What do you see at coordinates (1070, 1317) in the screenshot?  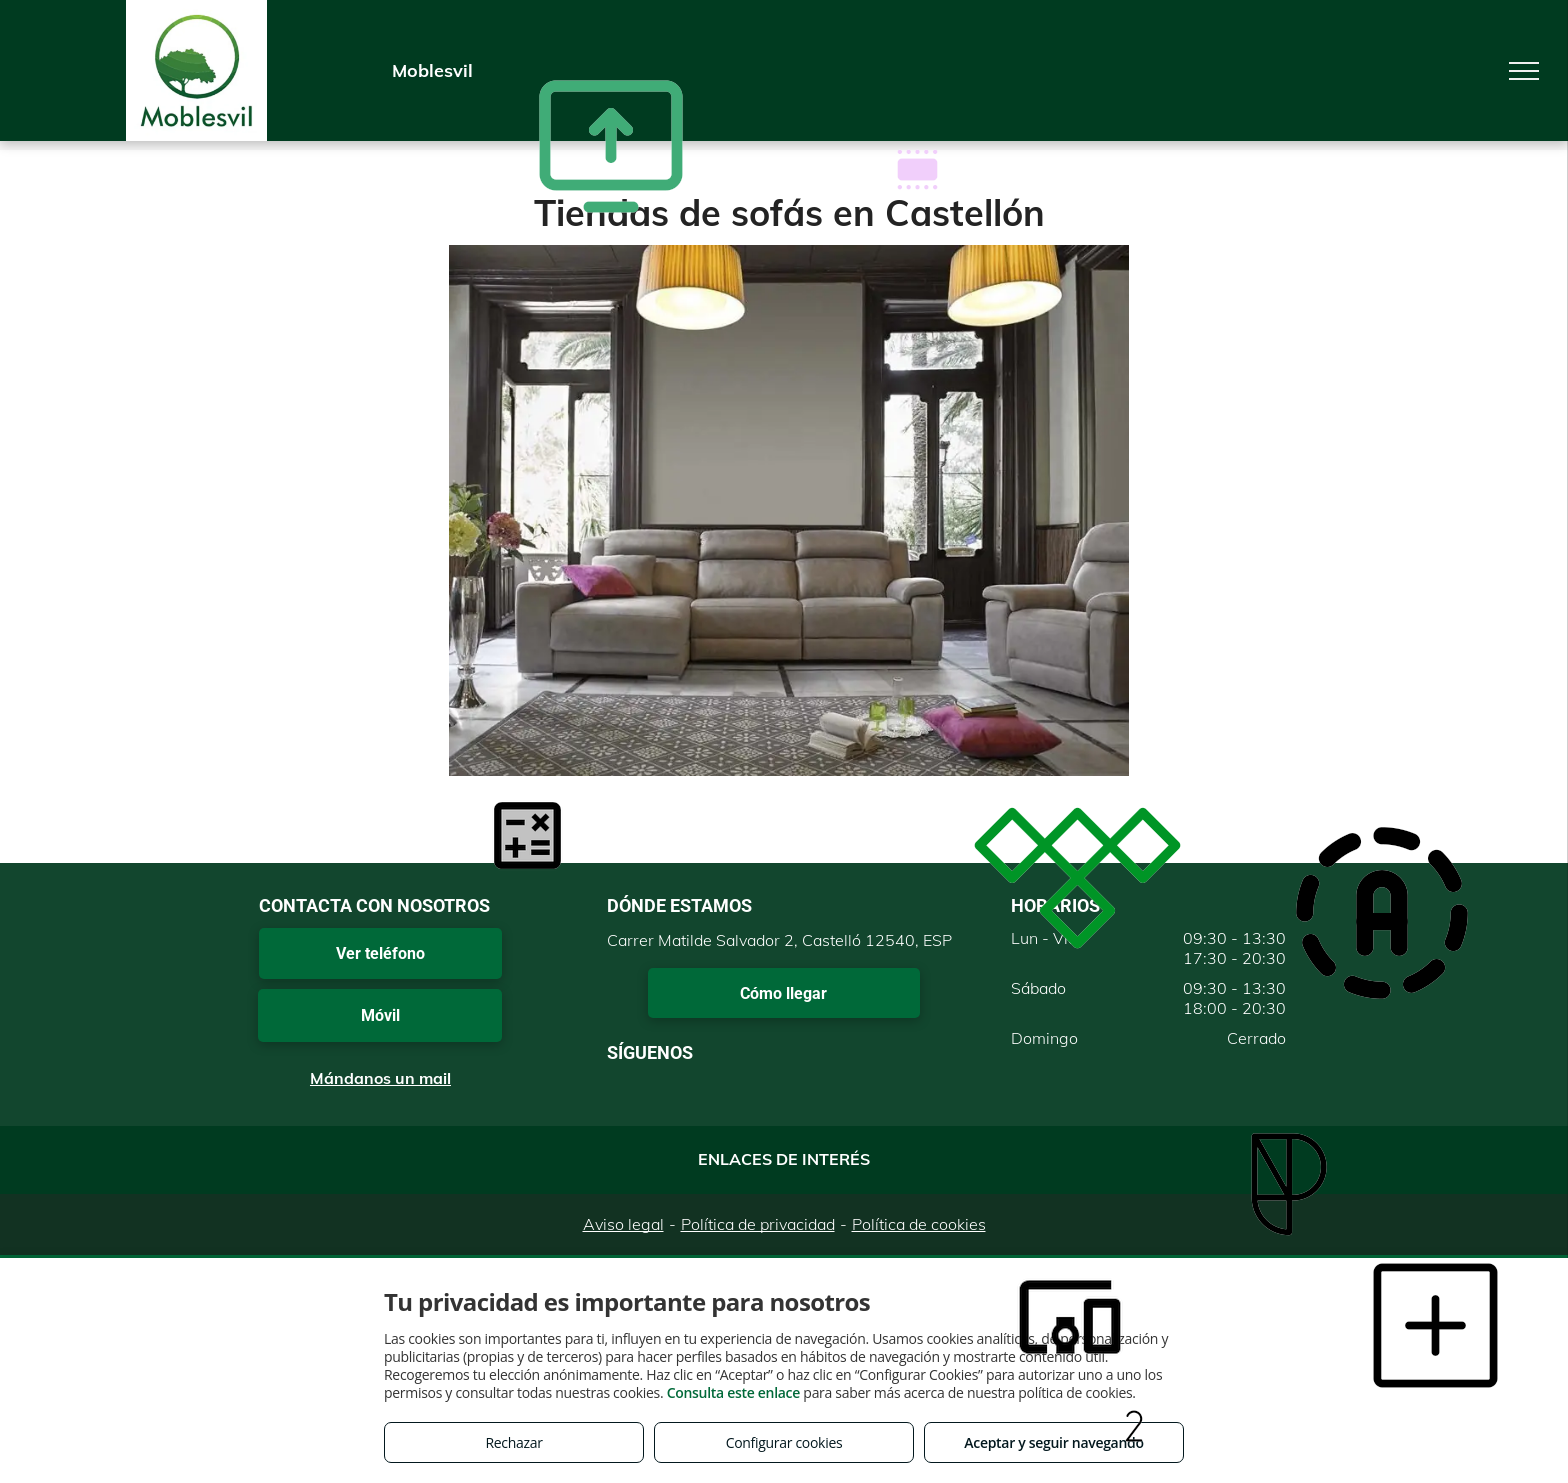 I see `view other connected devices` at bounding box center [1070, 1317].